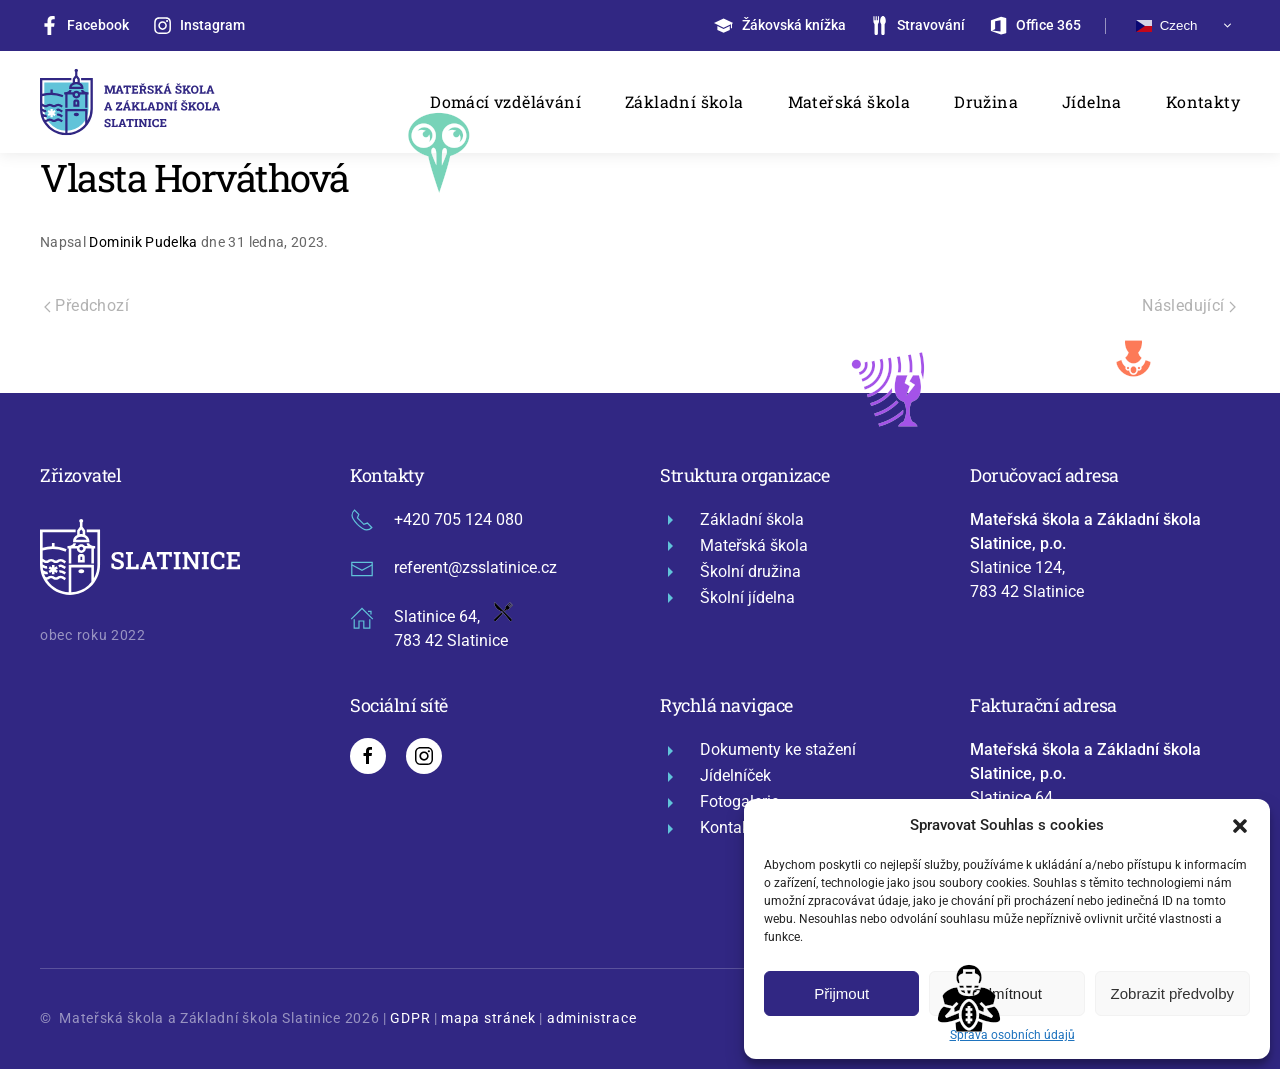 The width and height of the screenshot is (1280, 1069). What do you see at coordinates (439, 152) in the screenshot?
I see `select a bird mask avatar or character` at bounding box center [439, 152].